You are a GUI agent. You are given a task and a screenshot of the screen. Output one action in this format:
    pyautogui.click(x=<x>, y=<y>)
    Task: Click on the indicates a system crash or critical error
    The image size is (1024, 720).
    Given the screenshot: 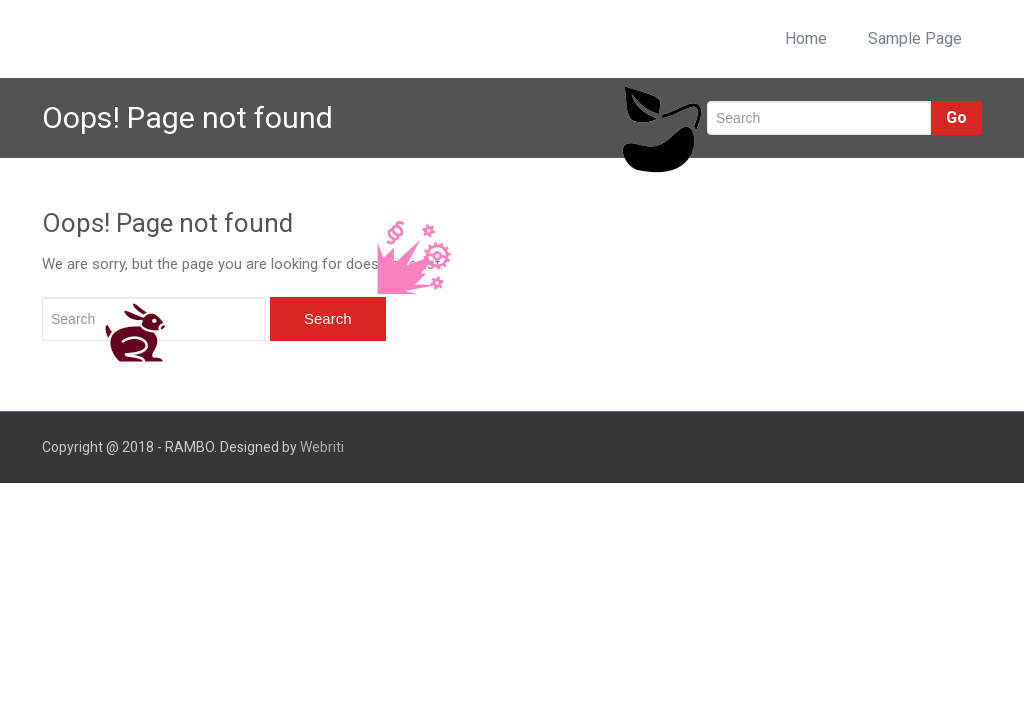 What is the action you would take?
    pyautogui.click(x=414, y=256)
    